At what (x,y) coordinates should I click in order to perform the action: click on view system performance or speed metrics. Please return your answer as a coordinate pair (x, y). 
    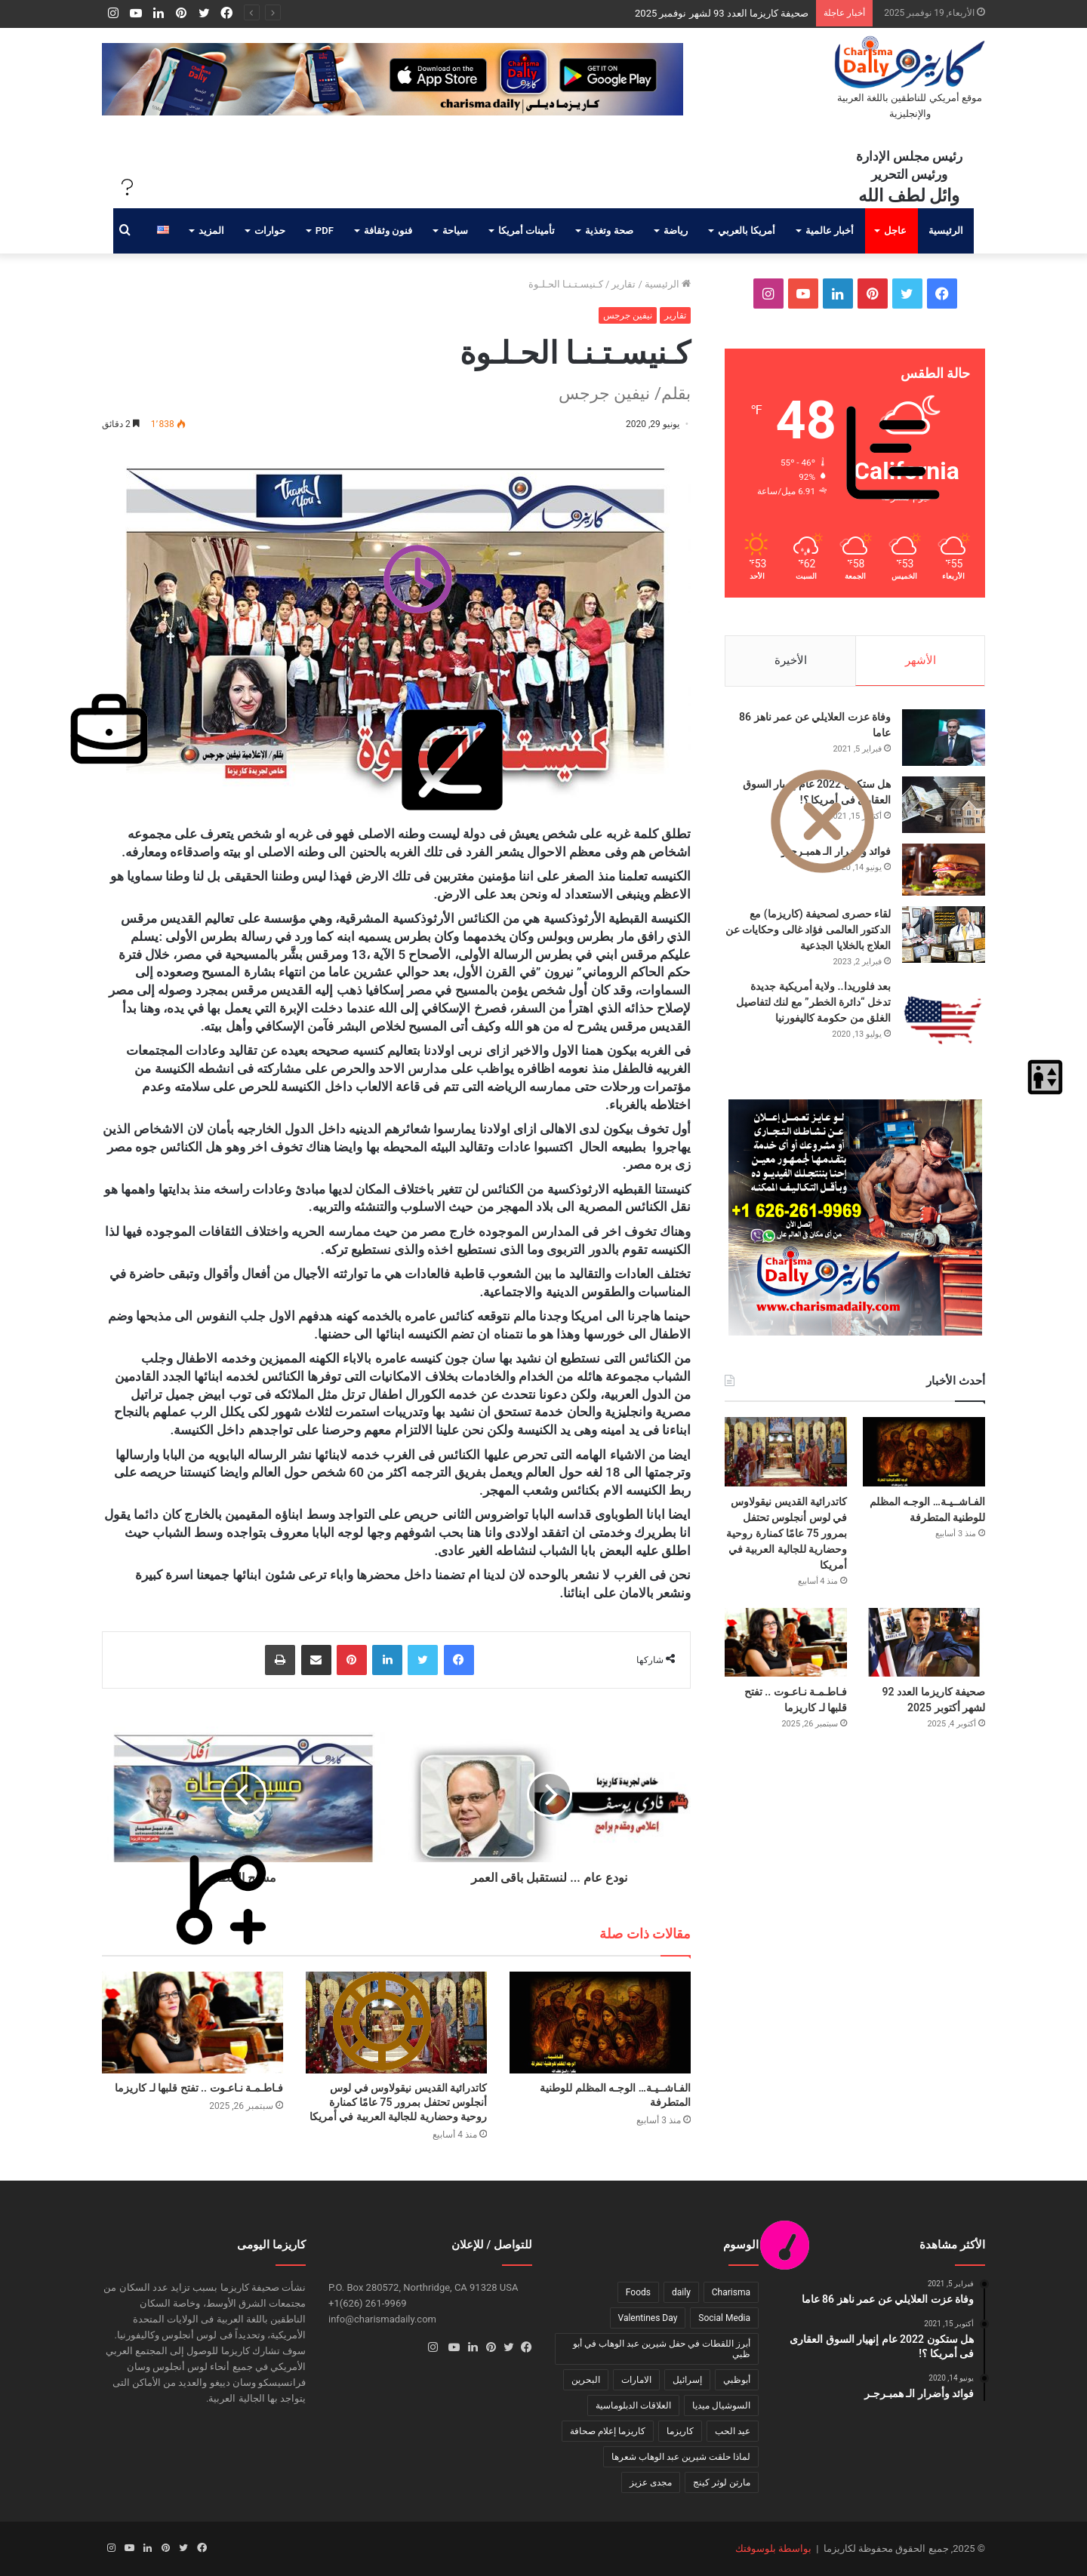
    Looking at the image, I should click on (784, 2245).